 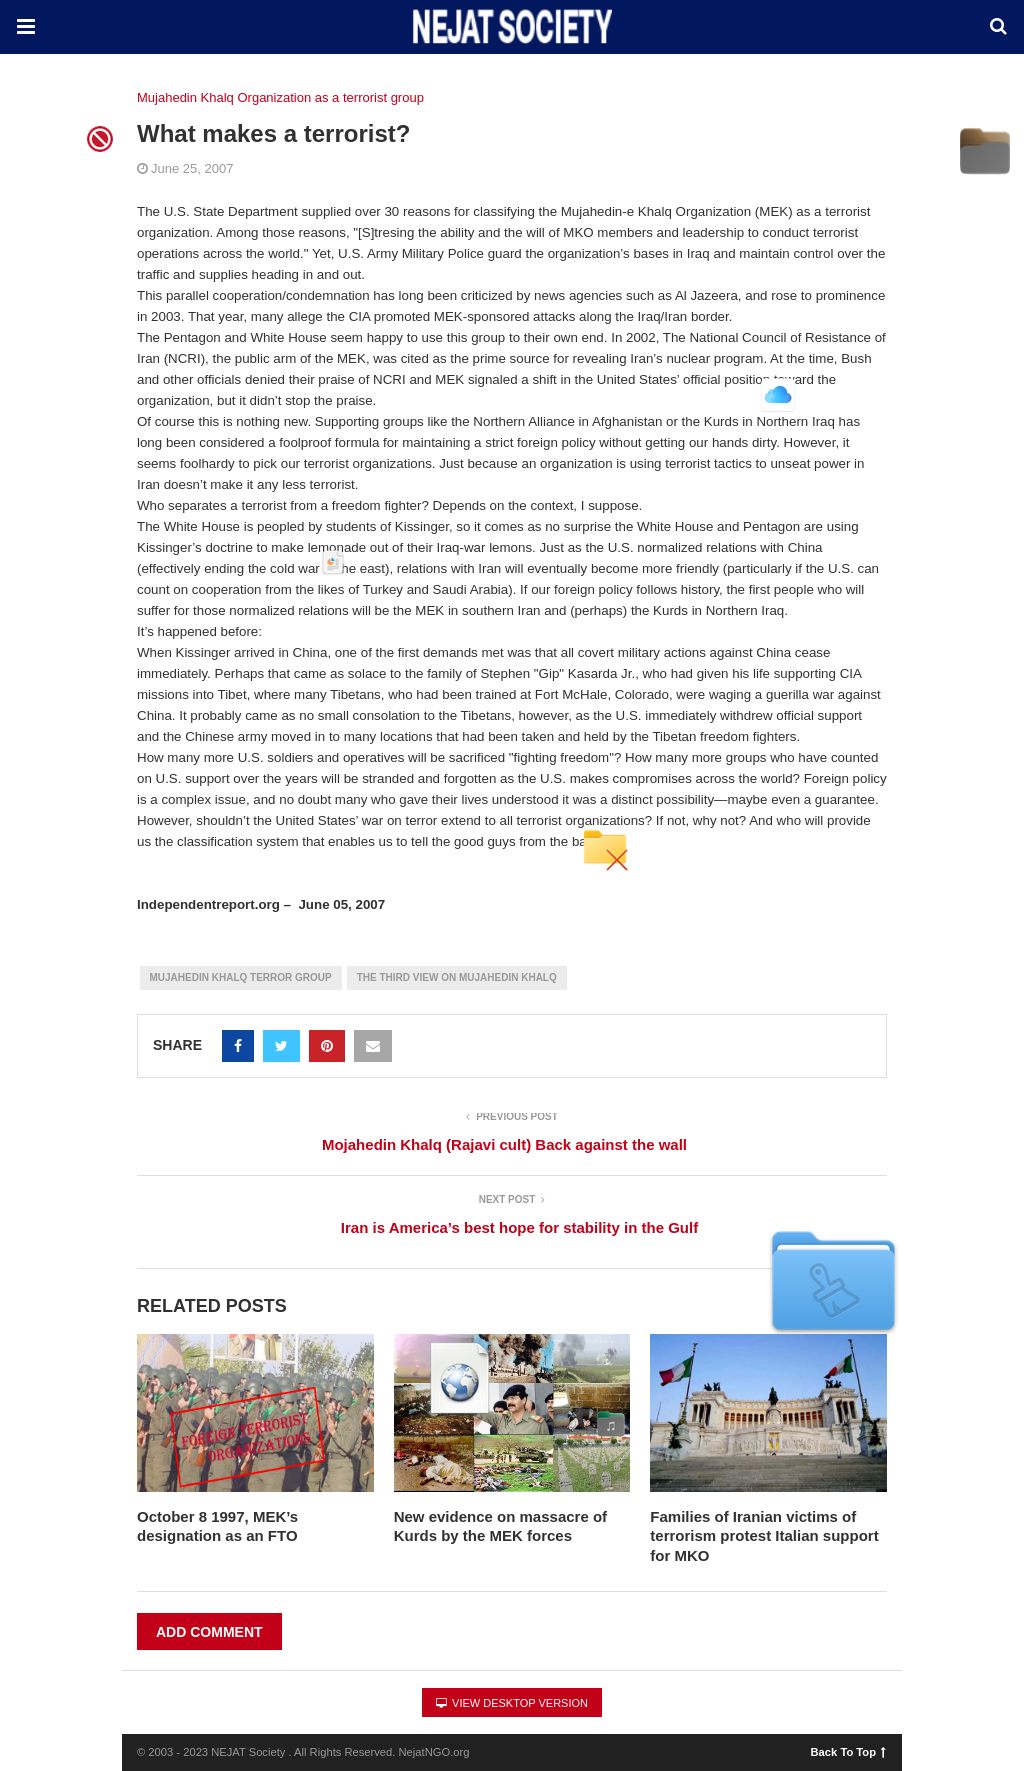 I want to click on delete or remove selected item, so click(x=100, y=139).